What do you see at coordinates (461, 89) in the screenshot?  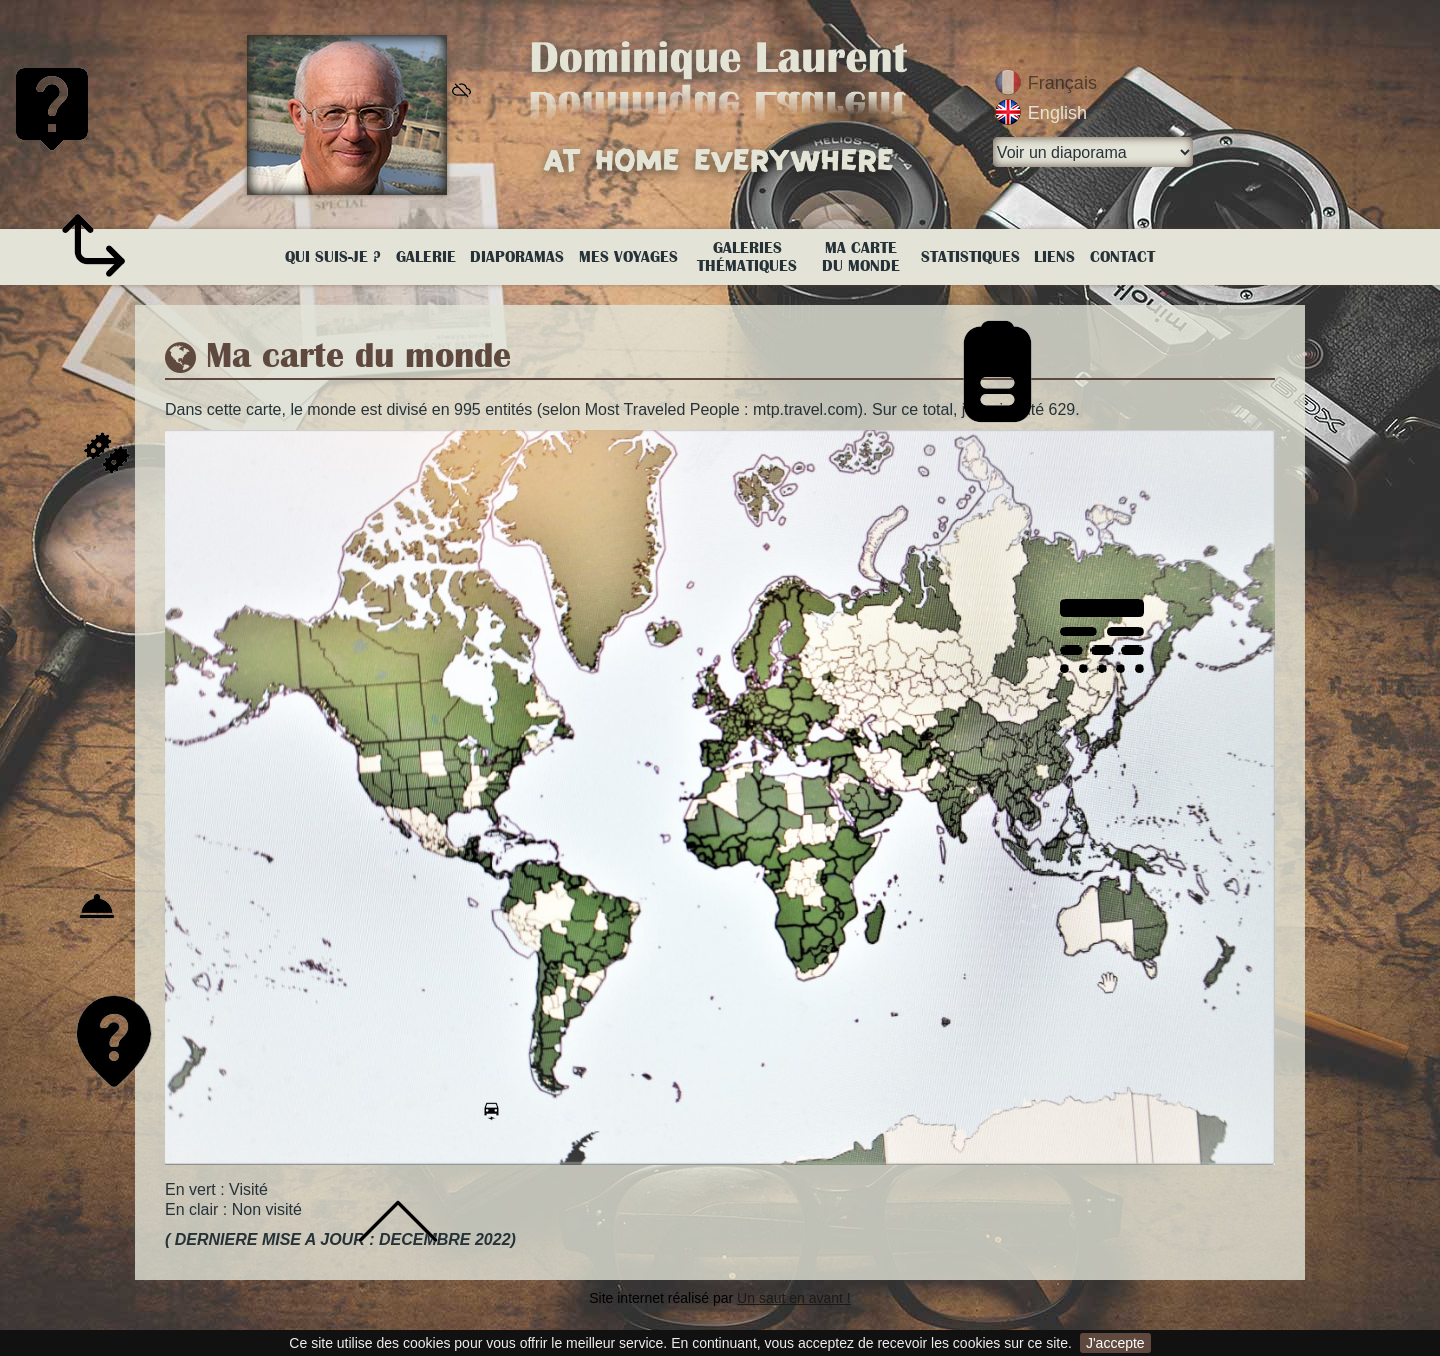 I see `indicates no cloud connection or offline status` at bounding box center [461, 89].